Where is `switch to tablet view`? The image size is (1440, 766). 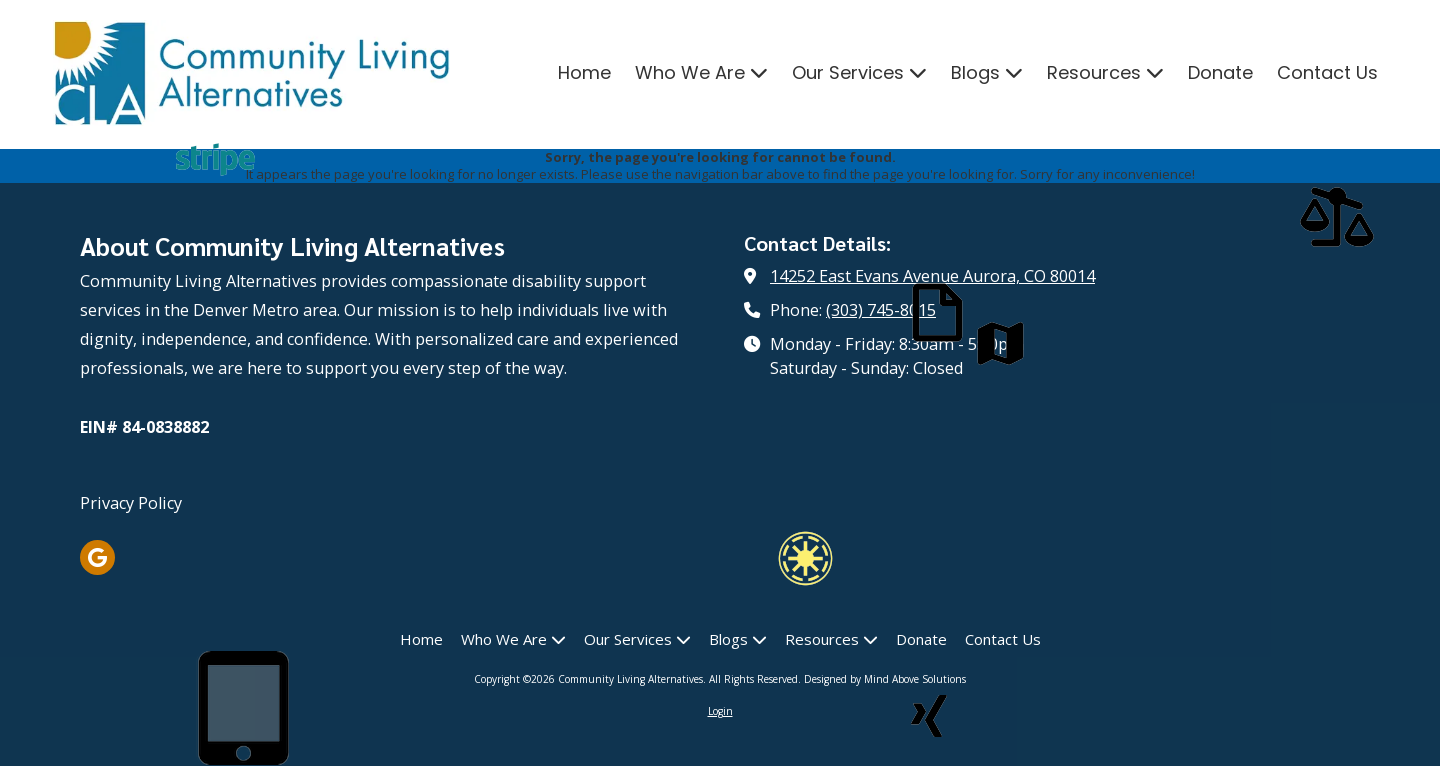 switch to tablet view is located at coordinates (246, 708).